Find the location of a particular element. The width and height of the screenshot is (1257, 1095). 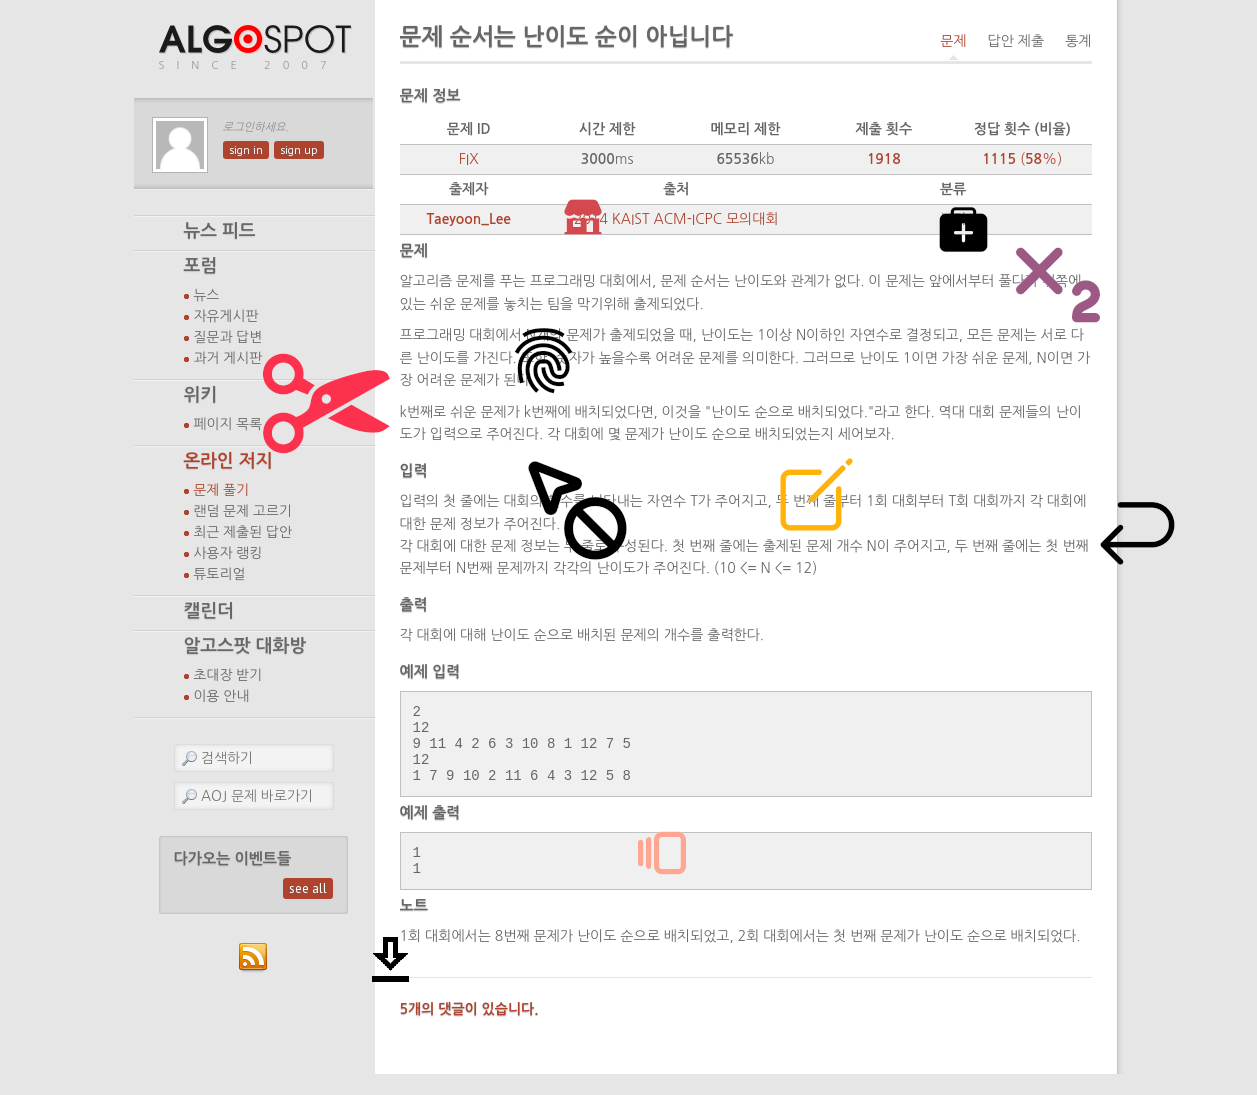

cut selected text or content is located at coordinates (326, 403).